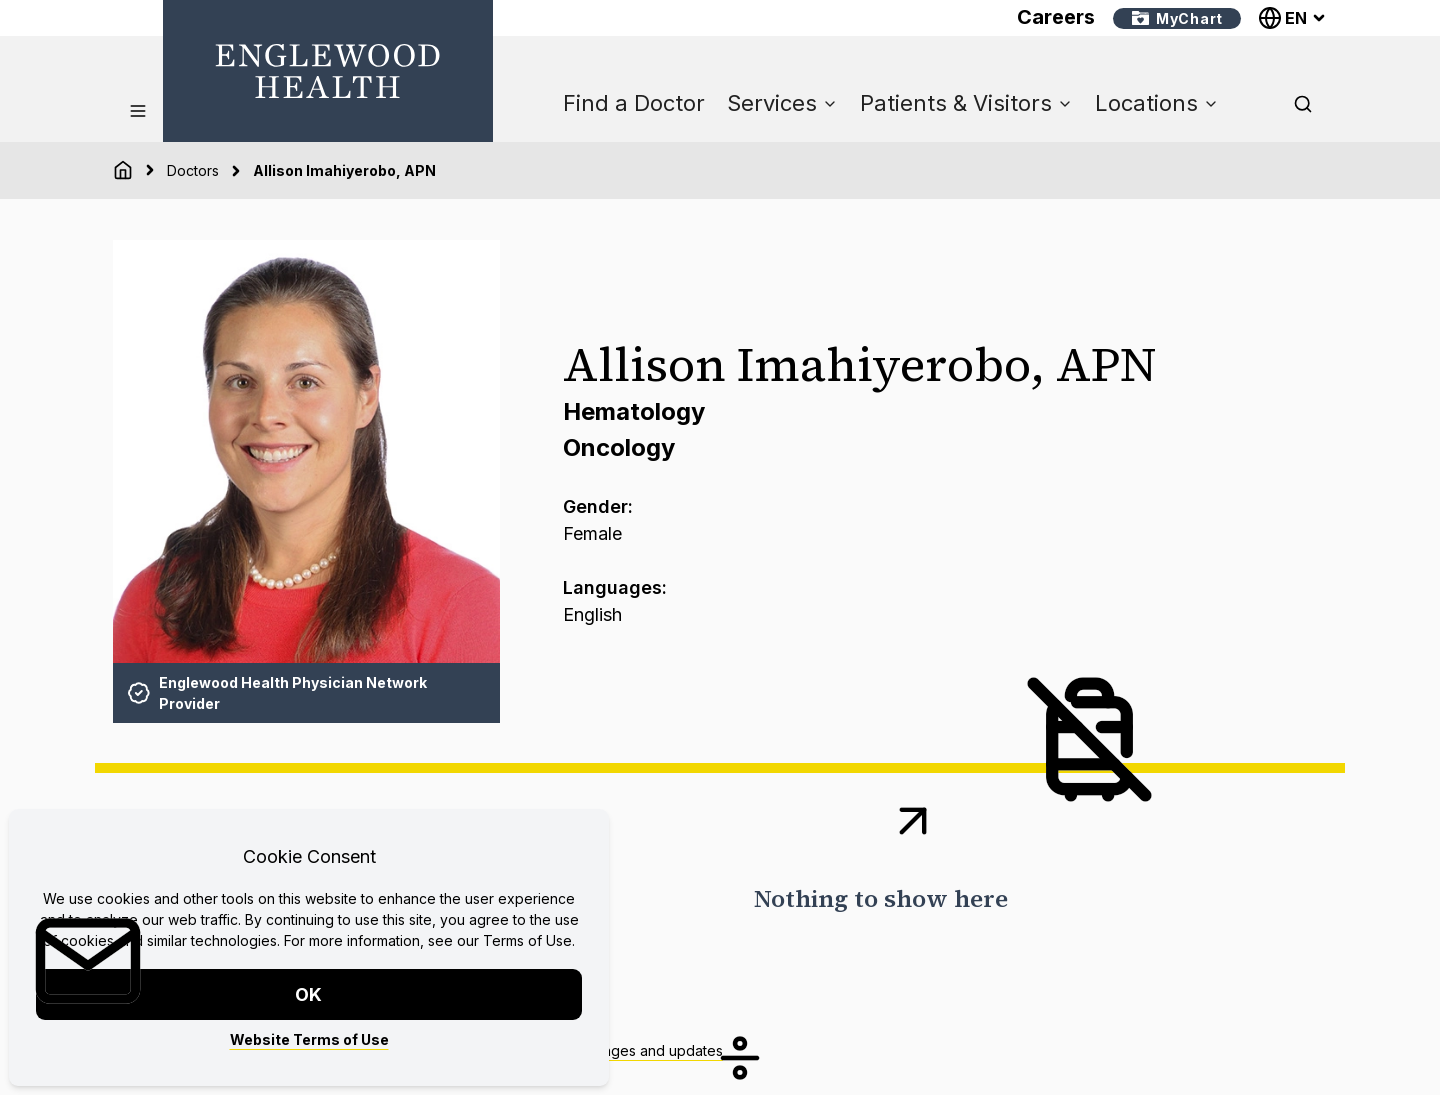 The width and height of the screenshot is (1440, 1095). What do you see at coordinates (740, 1058) in the screenshot?
I see `perform division calculation` at bounding box center [740, 1058].